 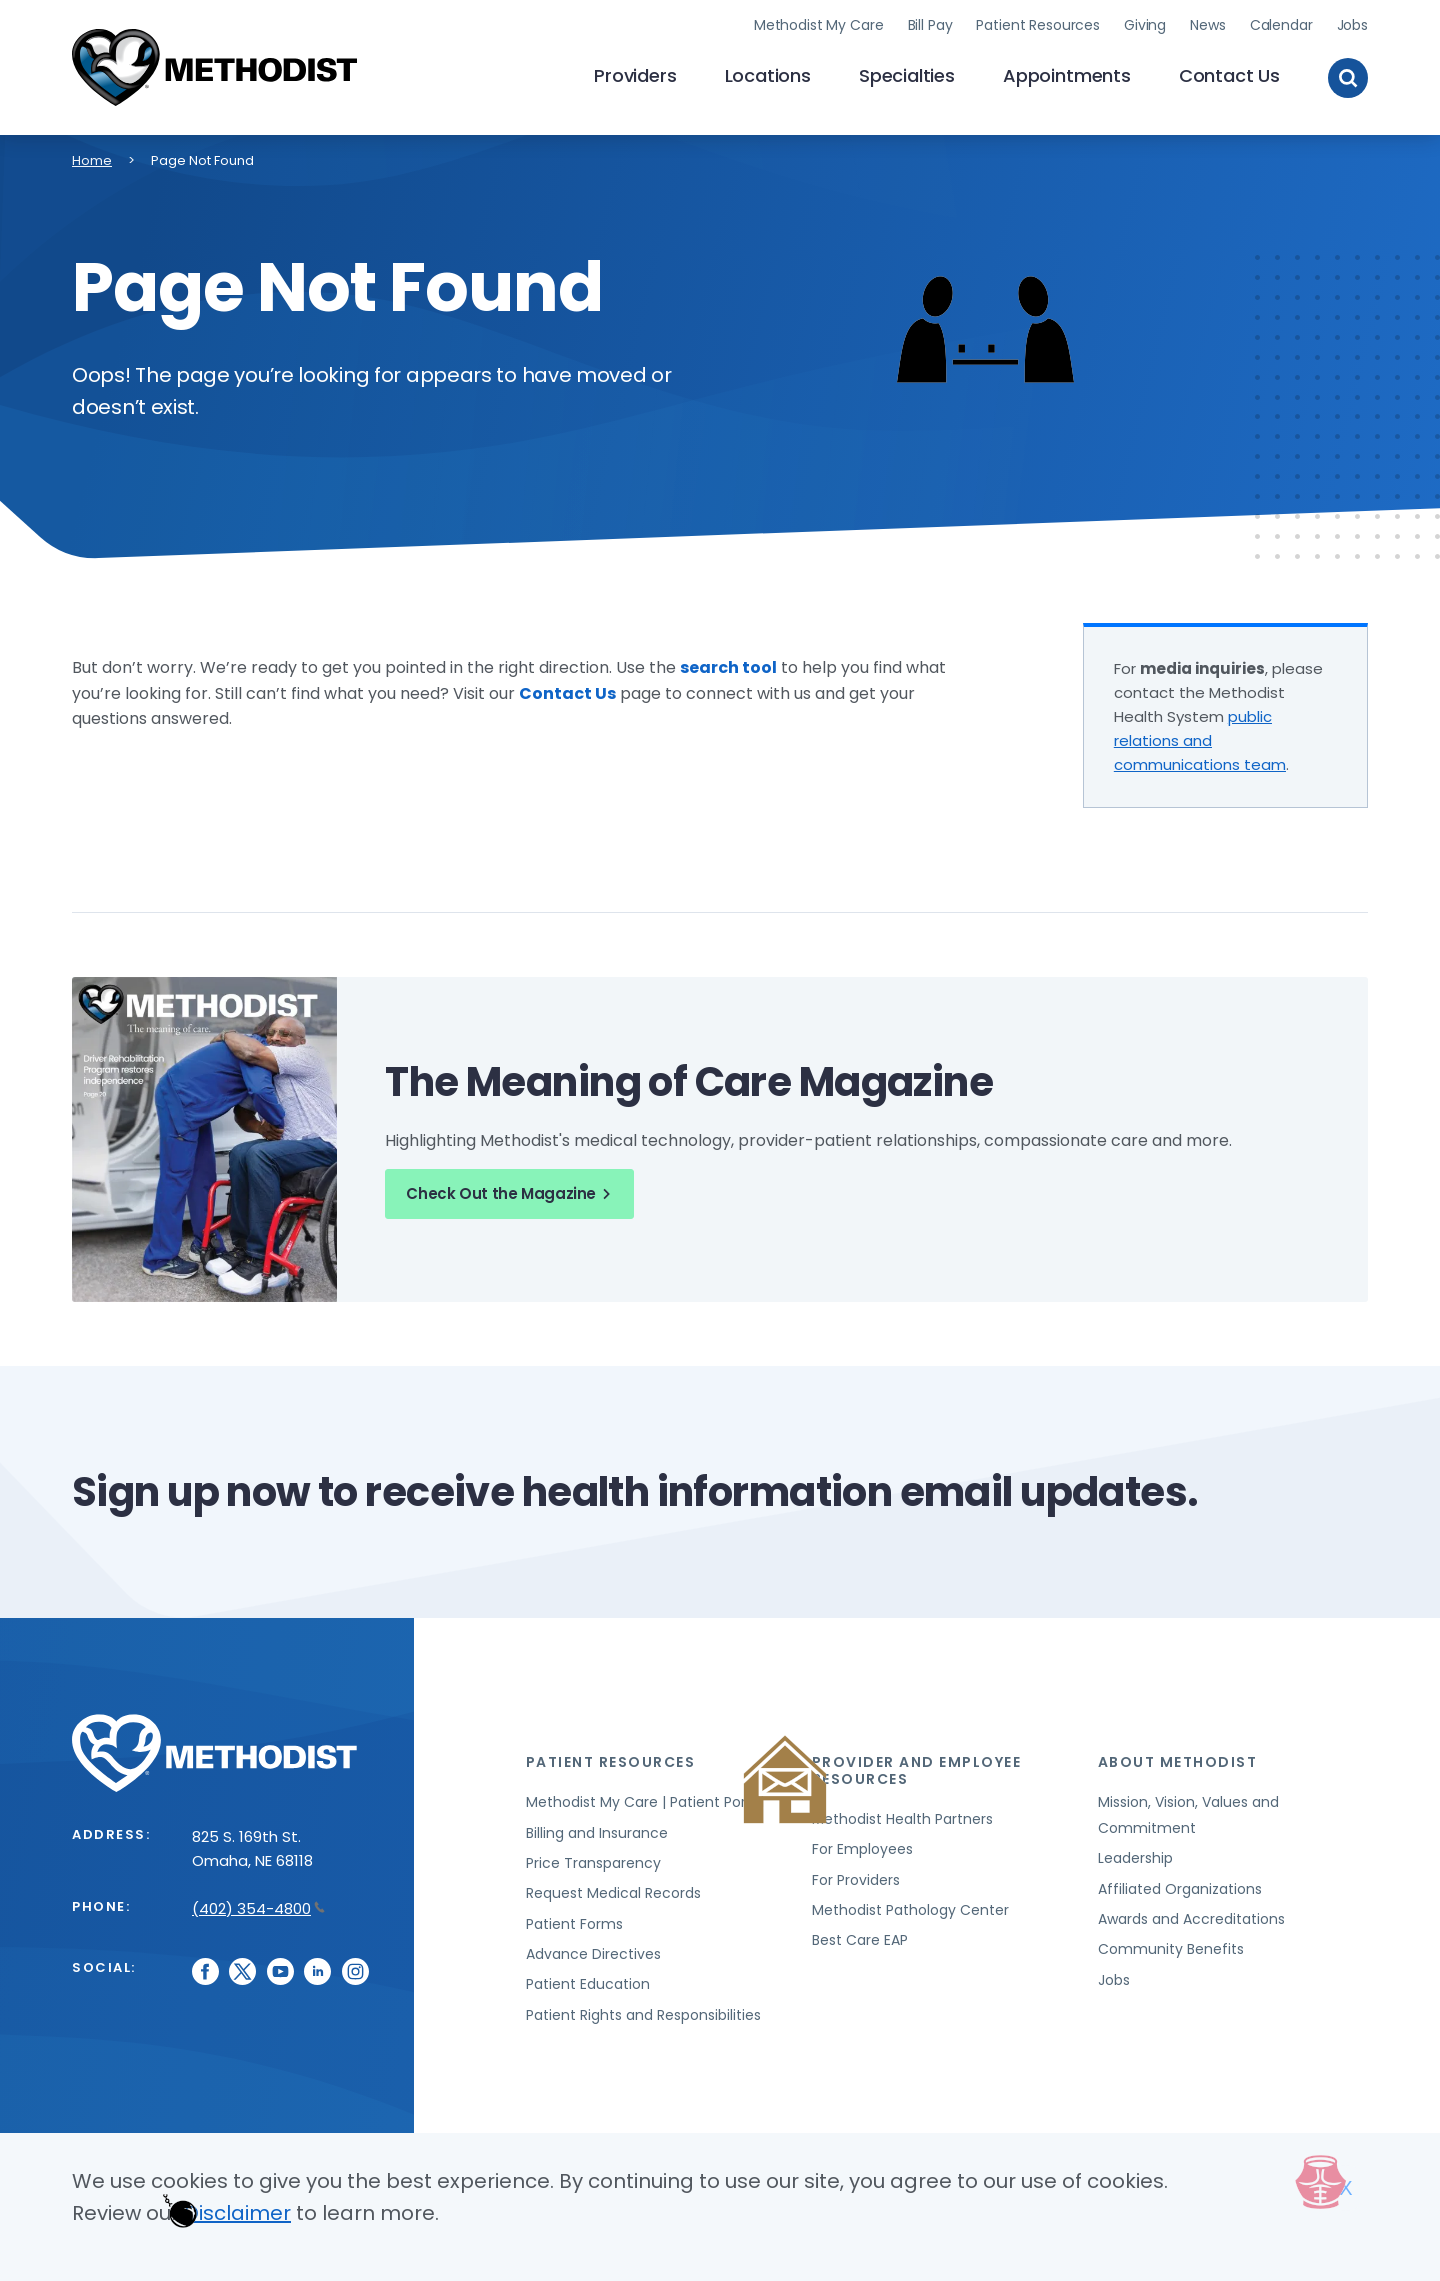 I want to click on equip leather armor to your character, so click(x=1320, y=2182).